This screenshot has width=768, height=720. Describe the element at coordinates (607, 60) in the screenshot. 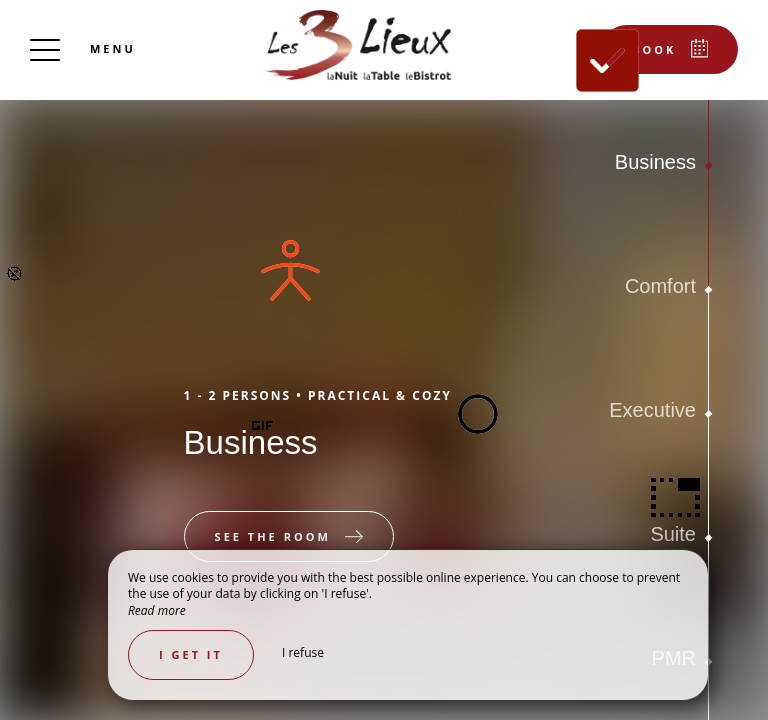

I see `a selected or checked item` at that location.